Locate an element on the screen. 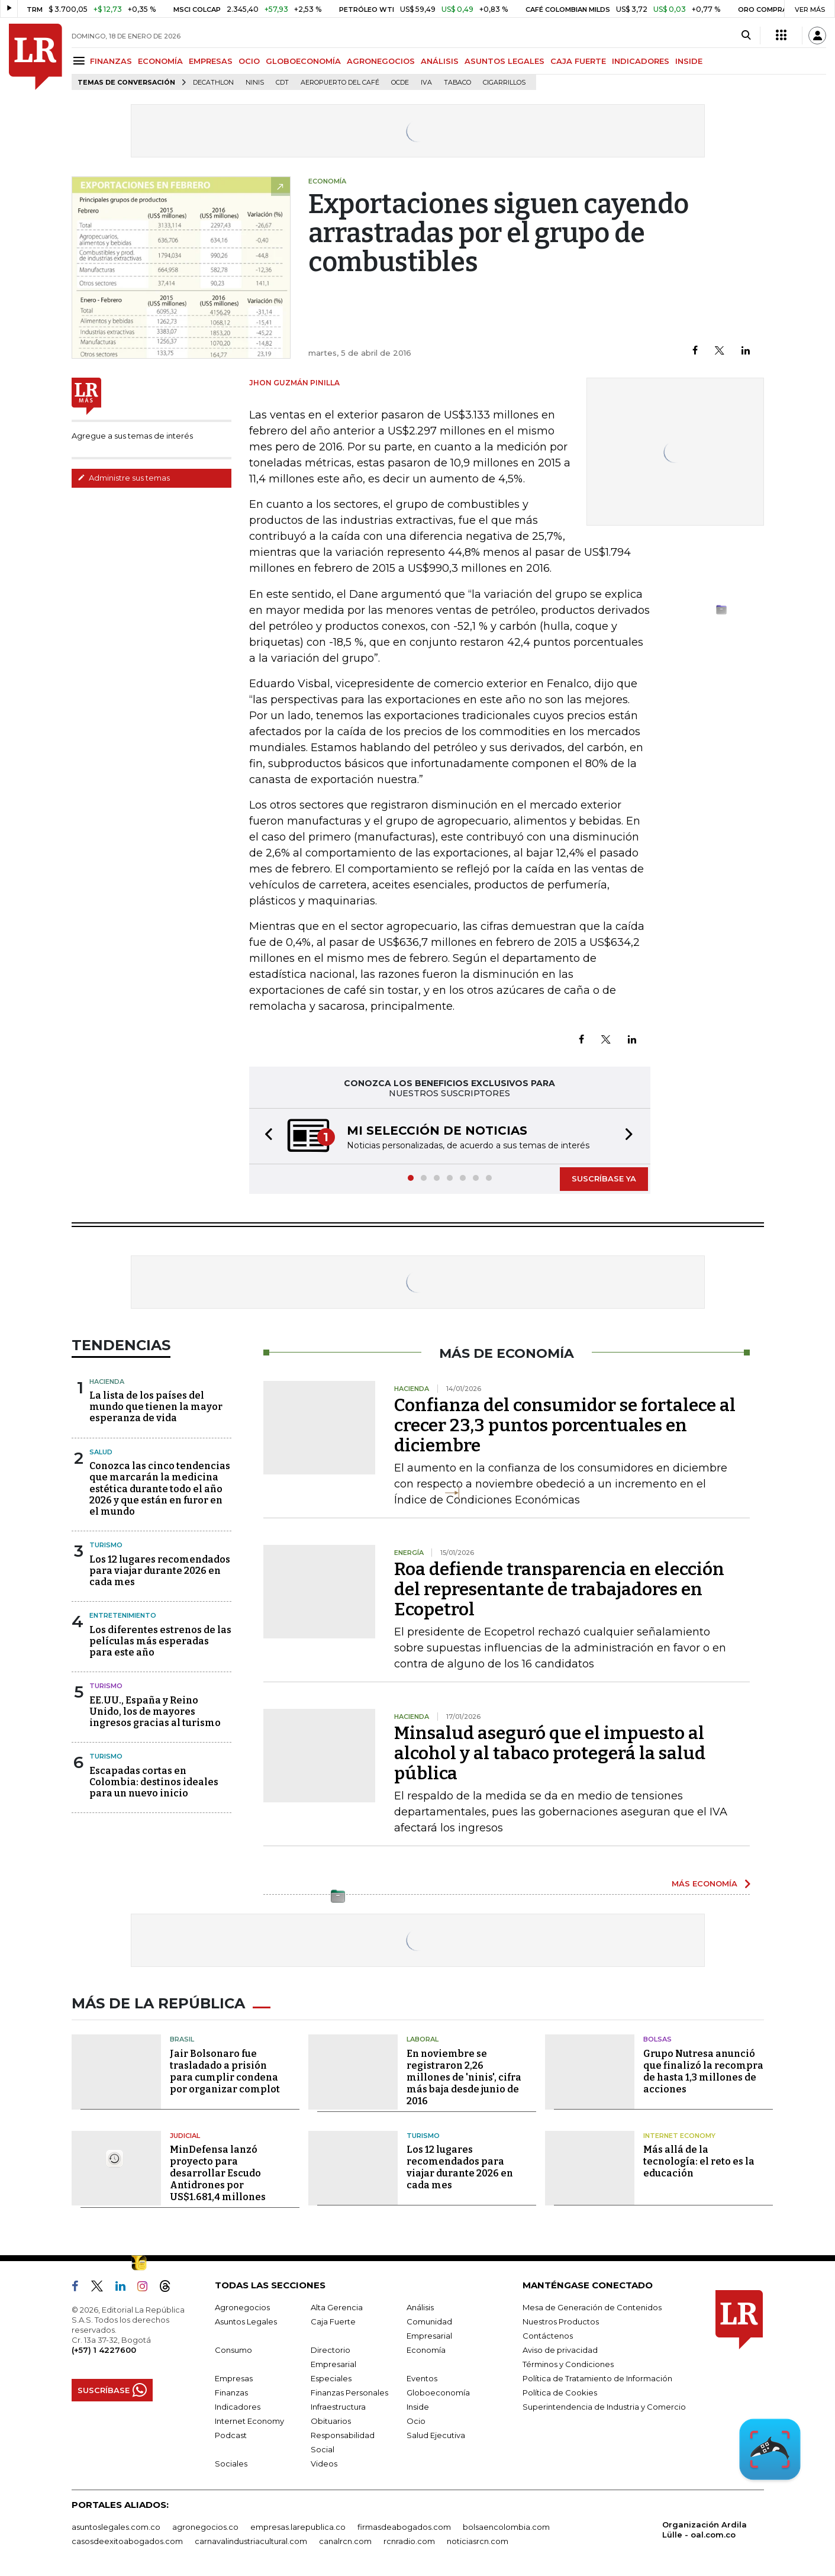  open qrca qr code scanner app is located at coordinates (770, 2449).